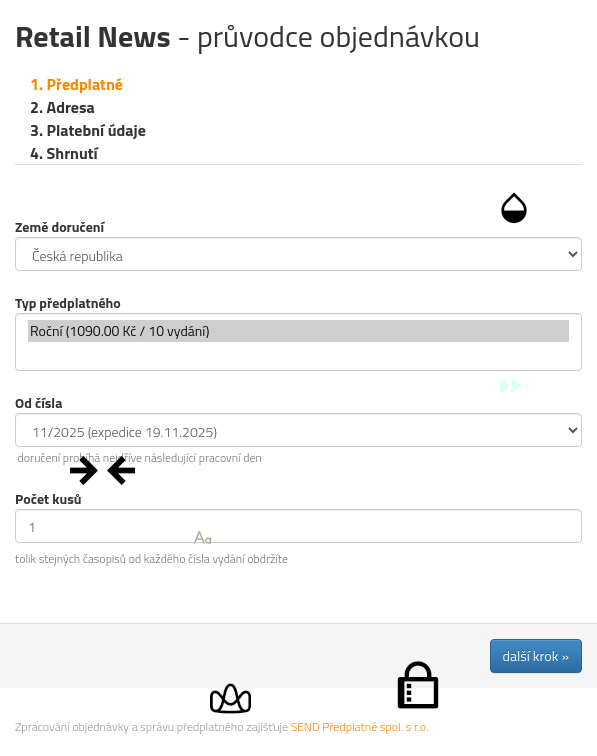 This screenshot has height=756, width=597. Describe the element at coordinates (514, 209) in the screenshot. I see `adjust color contrast settings` at that location.